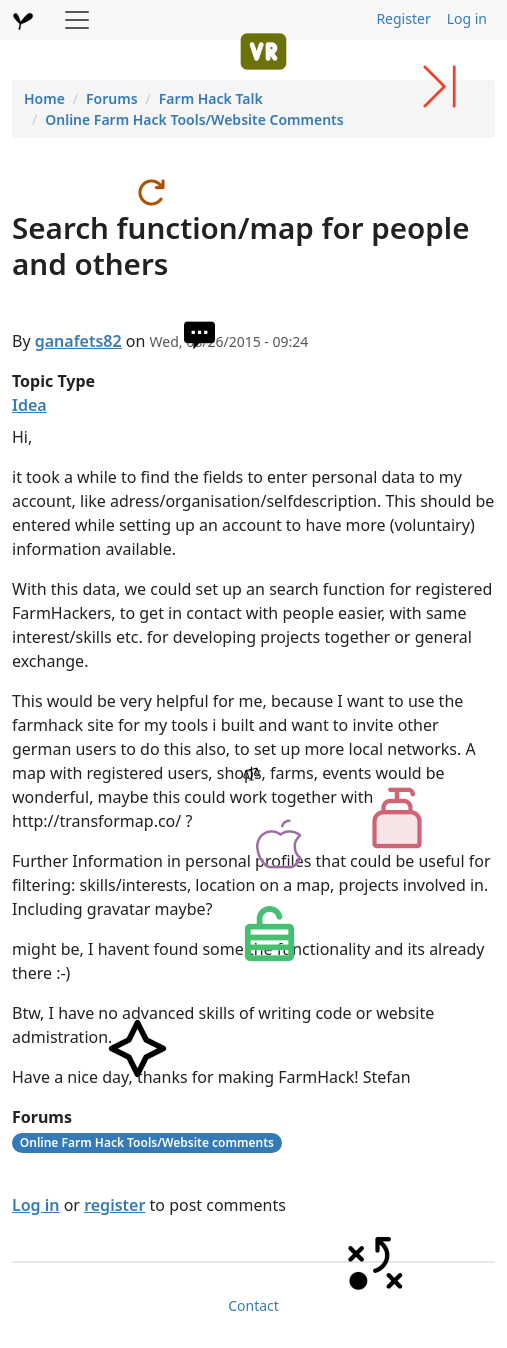 This screenshot has width=507, height=1348. I want to click on view game plan or strategy options, so click(373, 1264).